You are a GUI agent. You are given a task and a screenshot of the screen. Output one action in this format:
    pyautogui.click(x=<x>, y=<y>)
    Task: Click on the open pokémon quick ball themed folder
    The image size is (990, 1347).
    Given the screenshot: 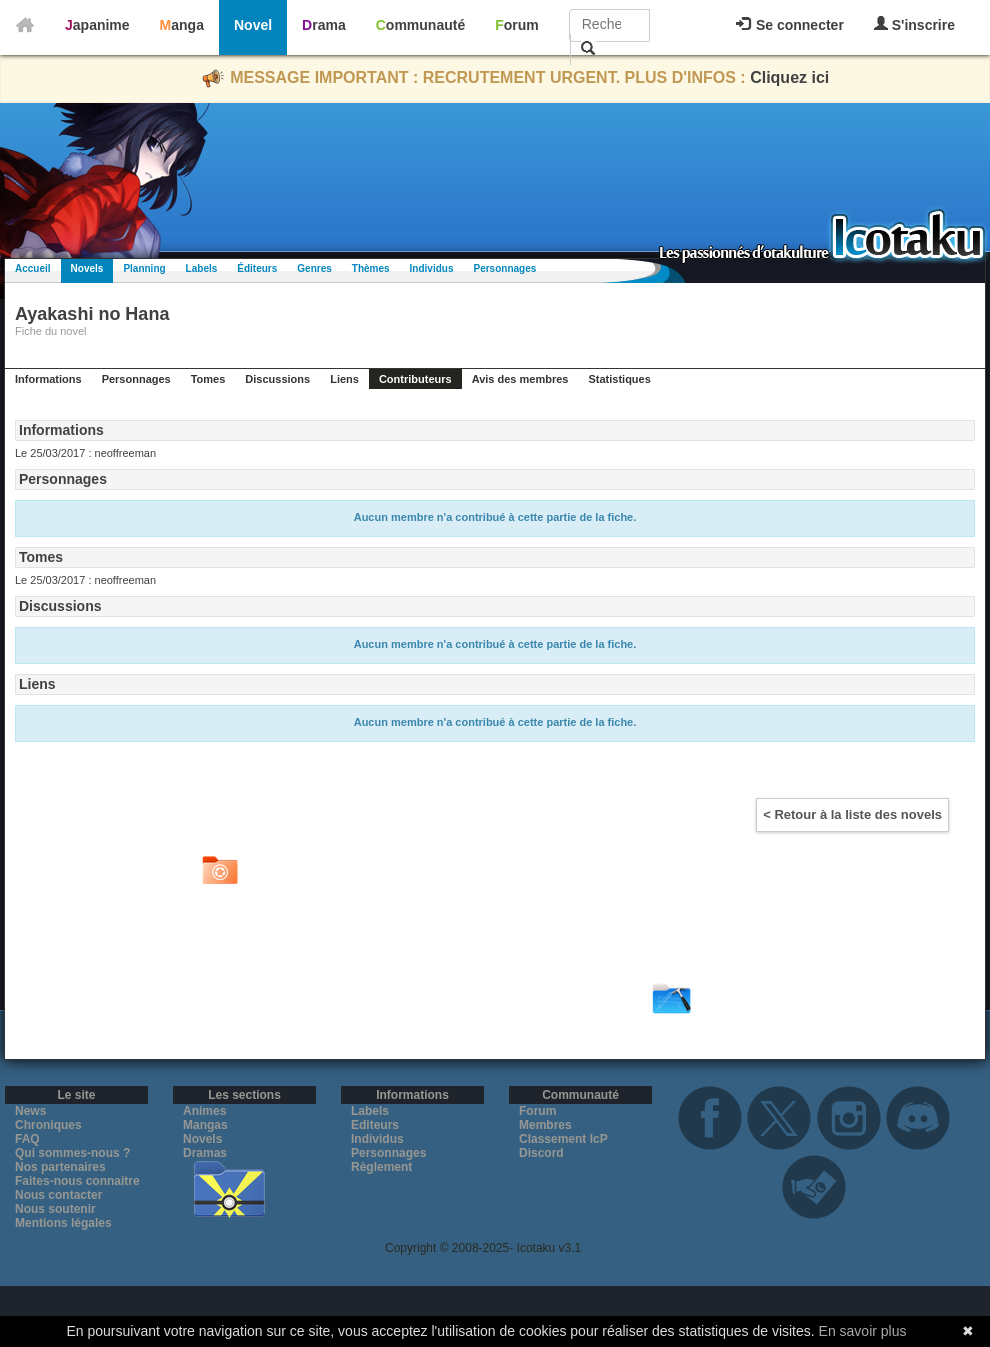 What is the action you would take?
    pyautogui.click(x=229, y=1191)
    